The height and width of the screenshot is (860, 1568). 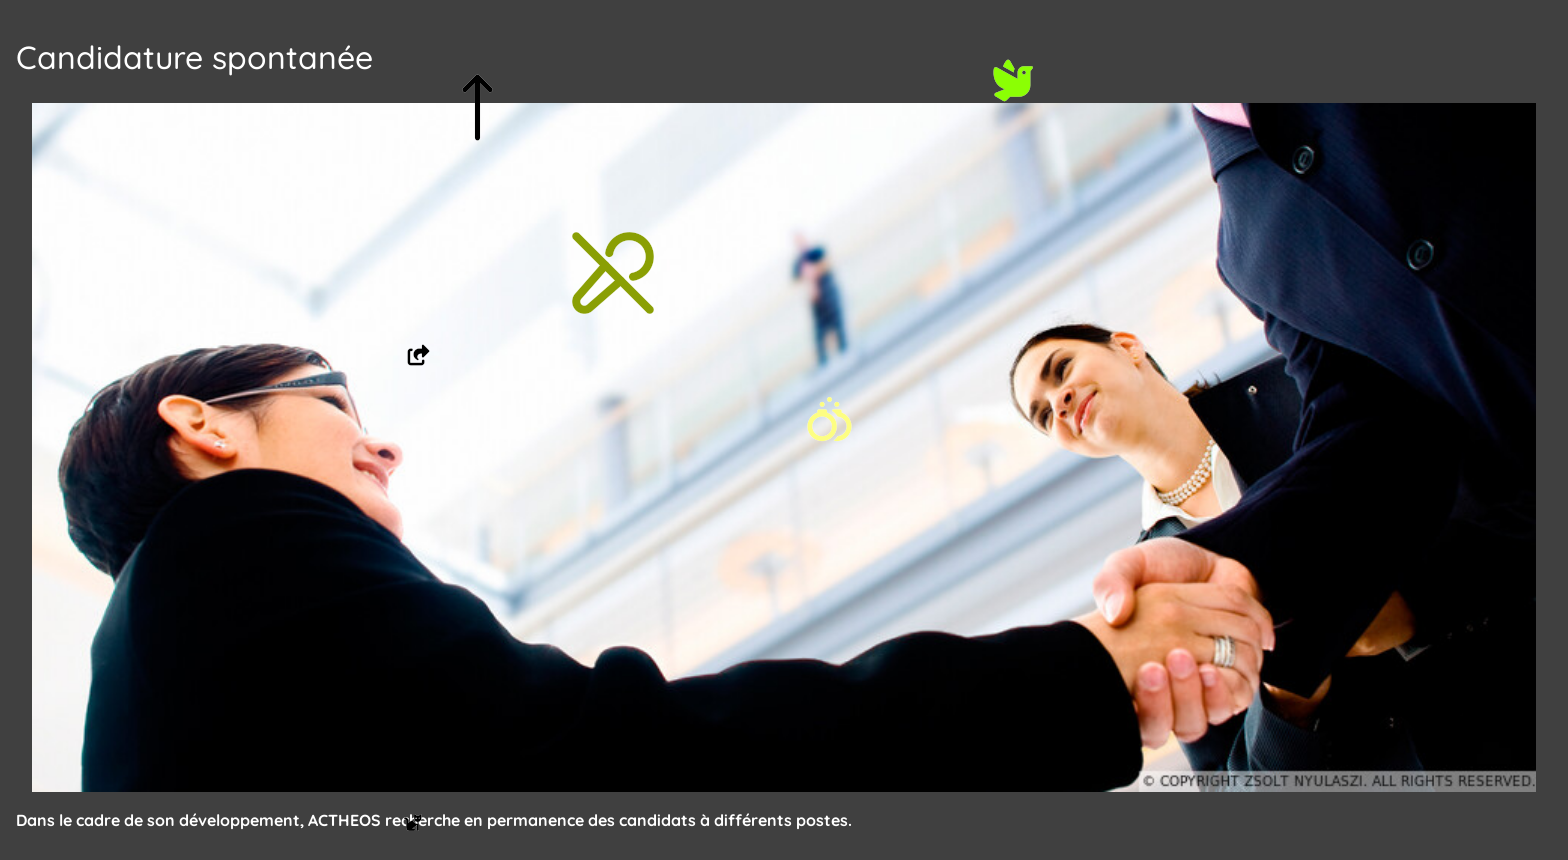 I want to click on view pet-related content or services, so click(x=412, y=822).